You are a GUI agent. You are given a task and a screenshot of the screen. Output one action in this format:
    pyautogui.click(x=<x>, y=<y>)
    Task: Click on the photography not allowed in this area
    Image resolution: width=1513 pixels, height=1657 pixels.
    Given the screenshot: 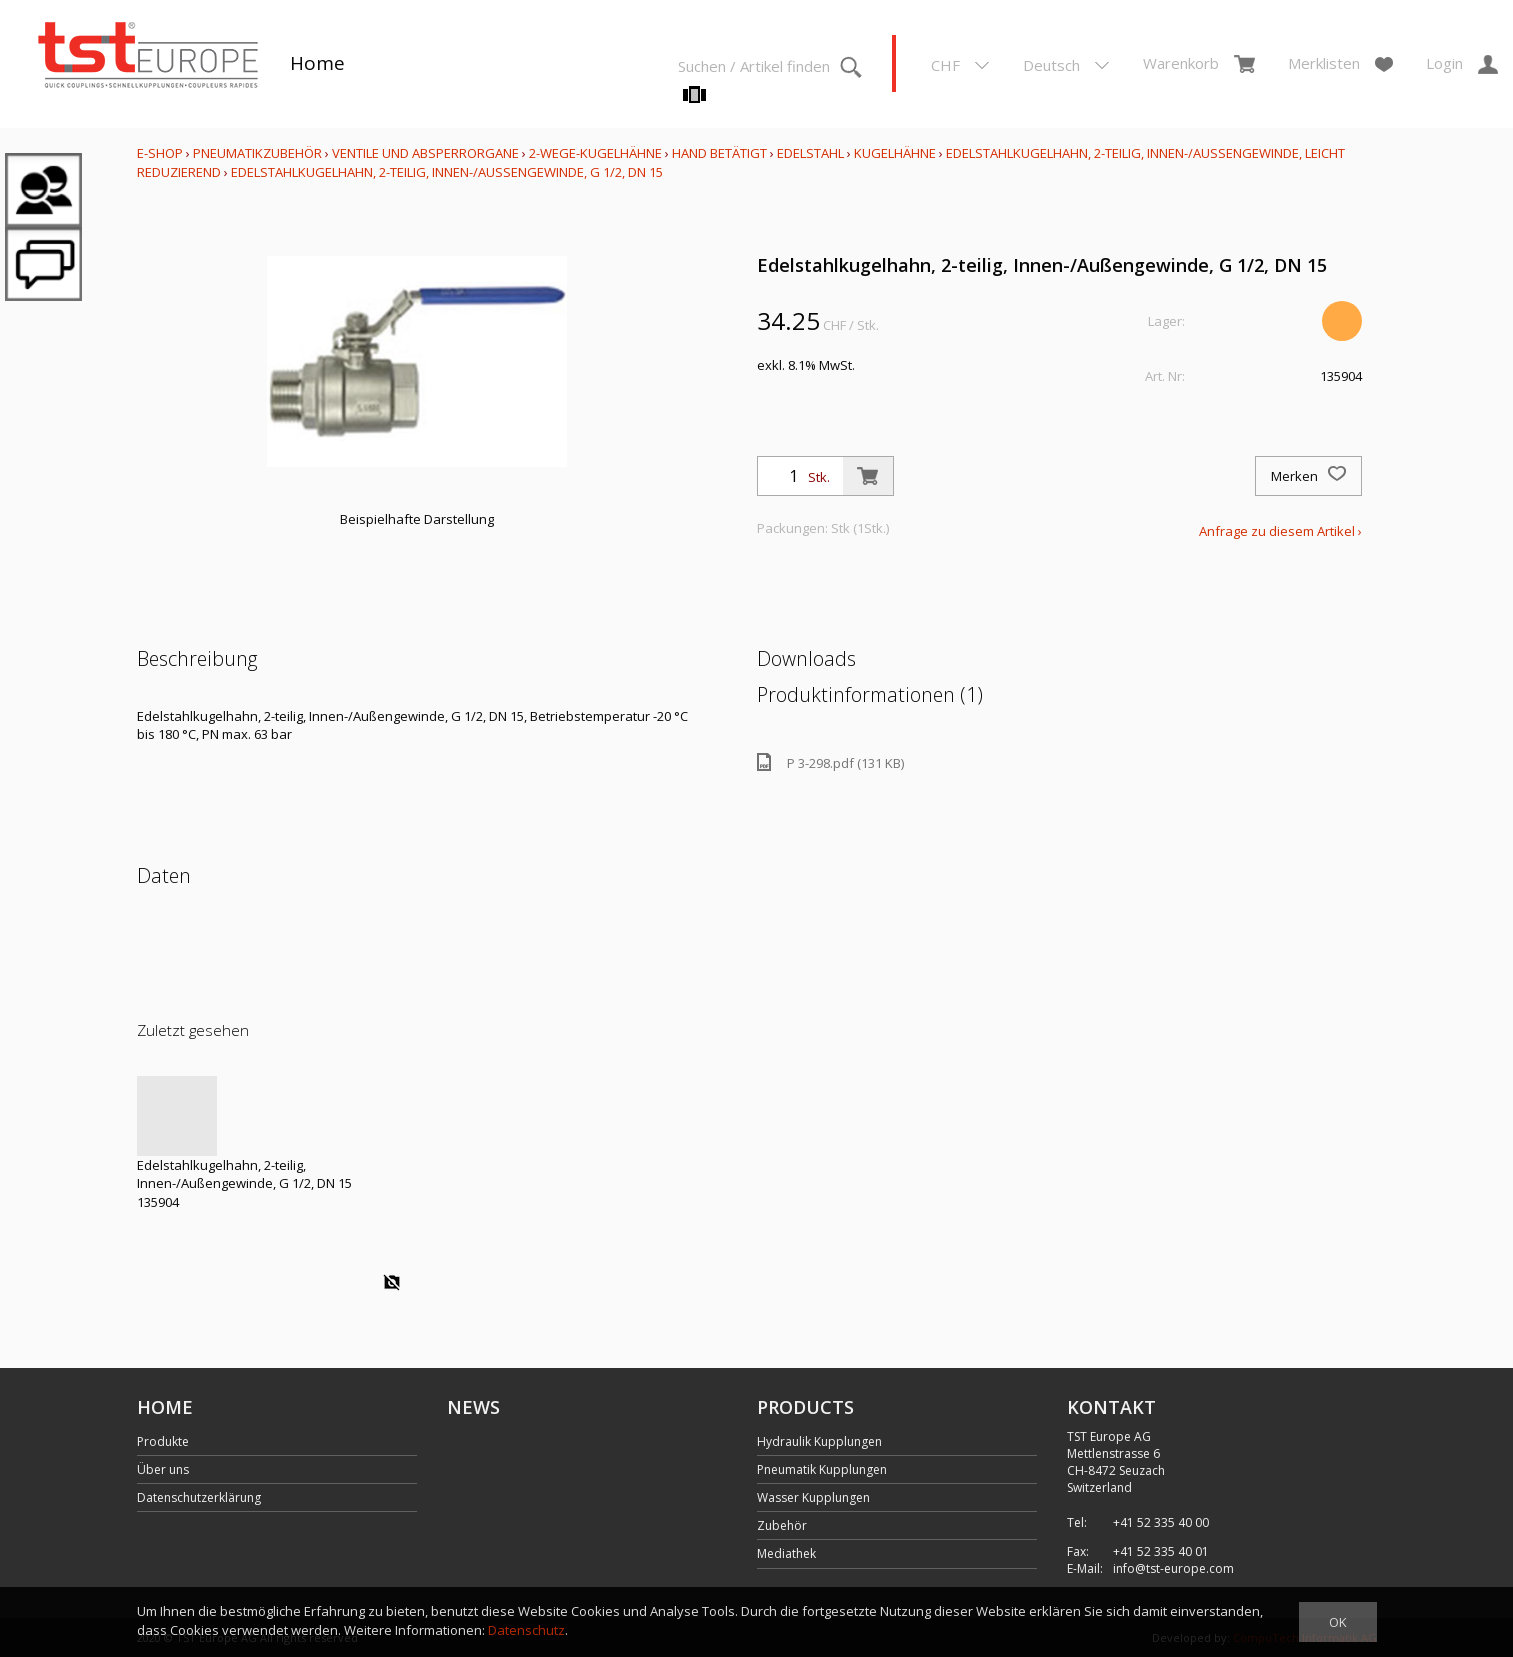 What is the action you would take?
    pyautogui.click(x=392, y=1282)
    